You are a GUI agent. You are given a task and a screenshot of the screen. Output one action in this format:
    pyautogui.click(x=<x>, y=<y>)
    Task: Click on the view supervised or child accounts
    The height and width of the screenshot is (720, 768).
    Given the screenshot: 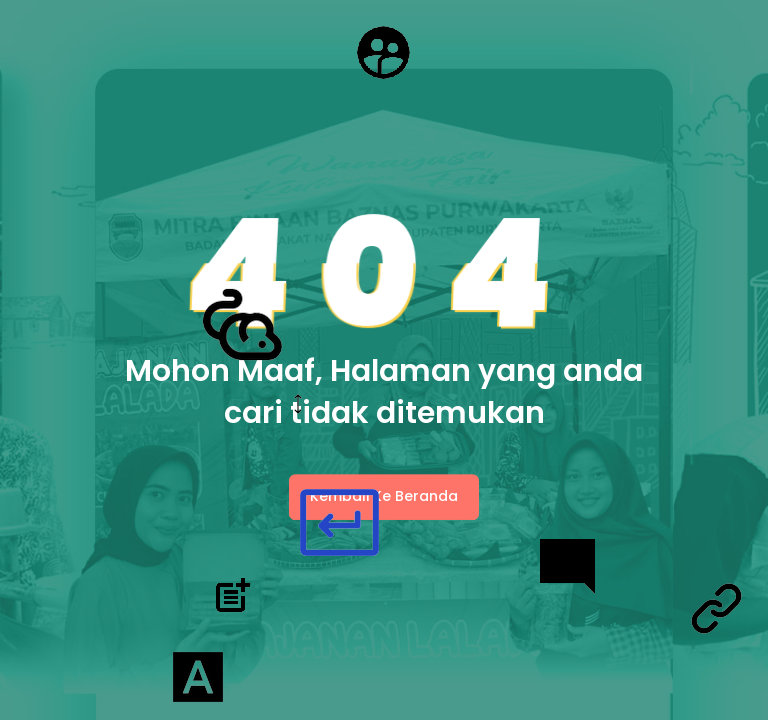 What is the action you would take?
    pyautogui.click(x=383, y=52)
    